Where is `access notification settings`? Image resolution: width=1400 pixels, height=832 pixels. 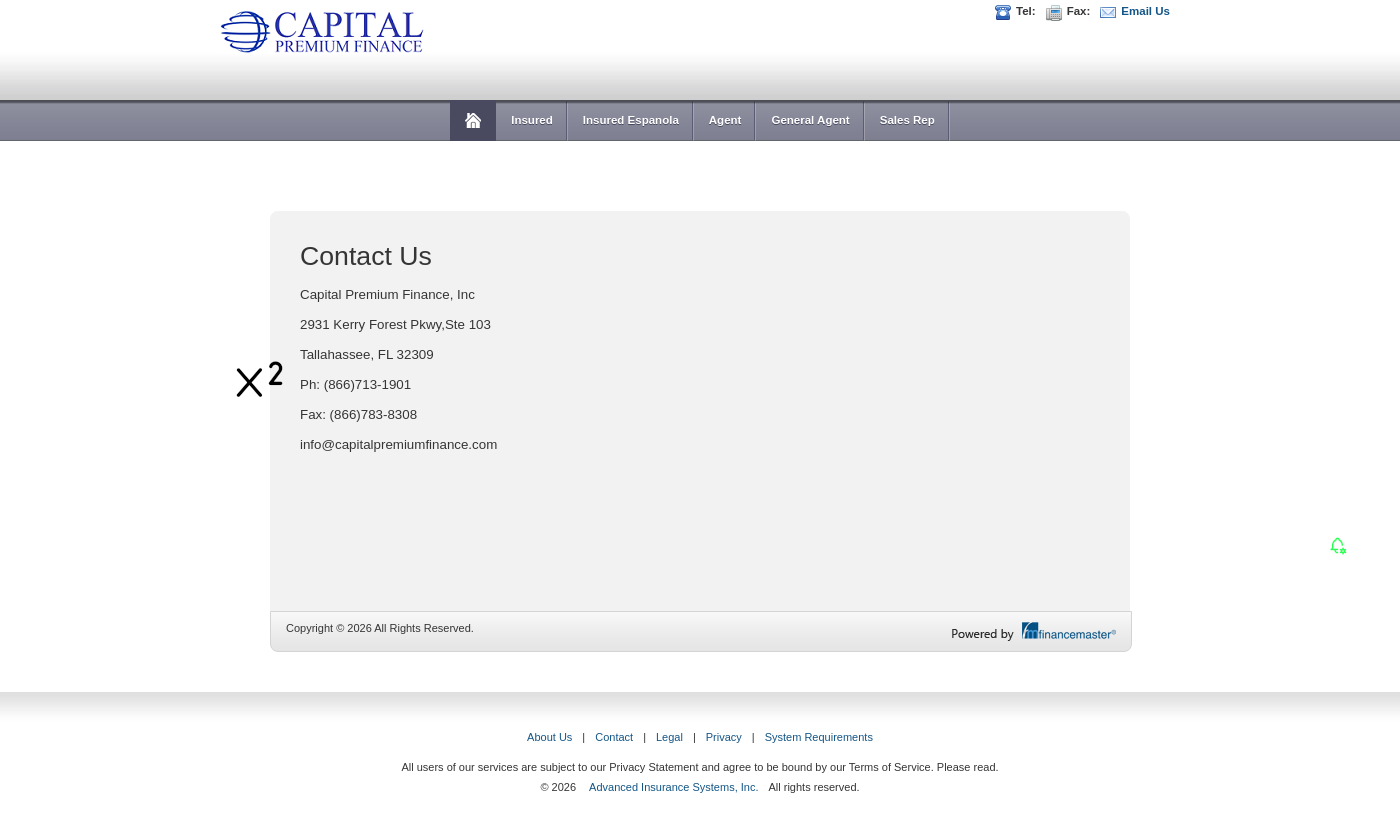 access notification settings is located at coordinates (1337, 545).